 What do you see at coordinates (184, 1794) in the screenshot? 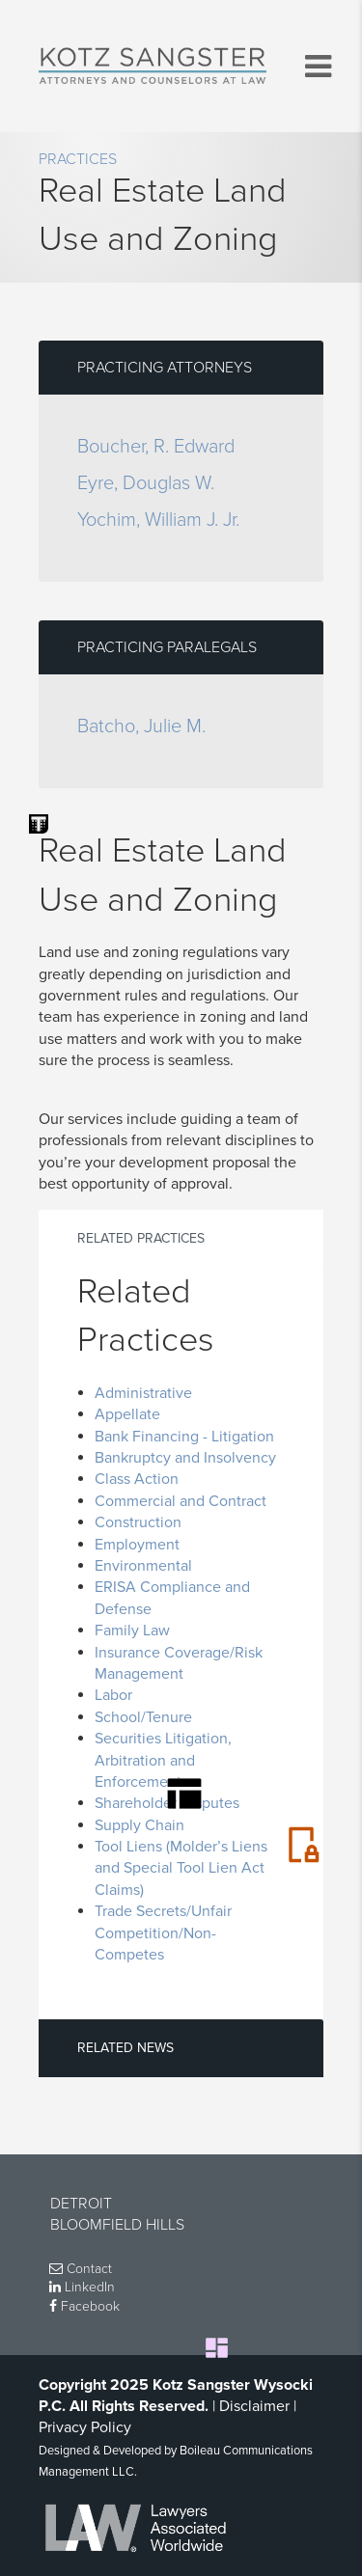
I see `switch to header with two-column layout` at bounding box center [184, 1794].